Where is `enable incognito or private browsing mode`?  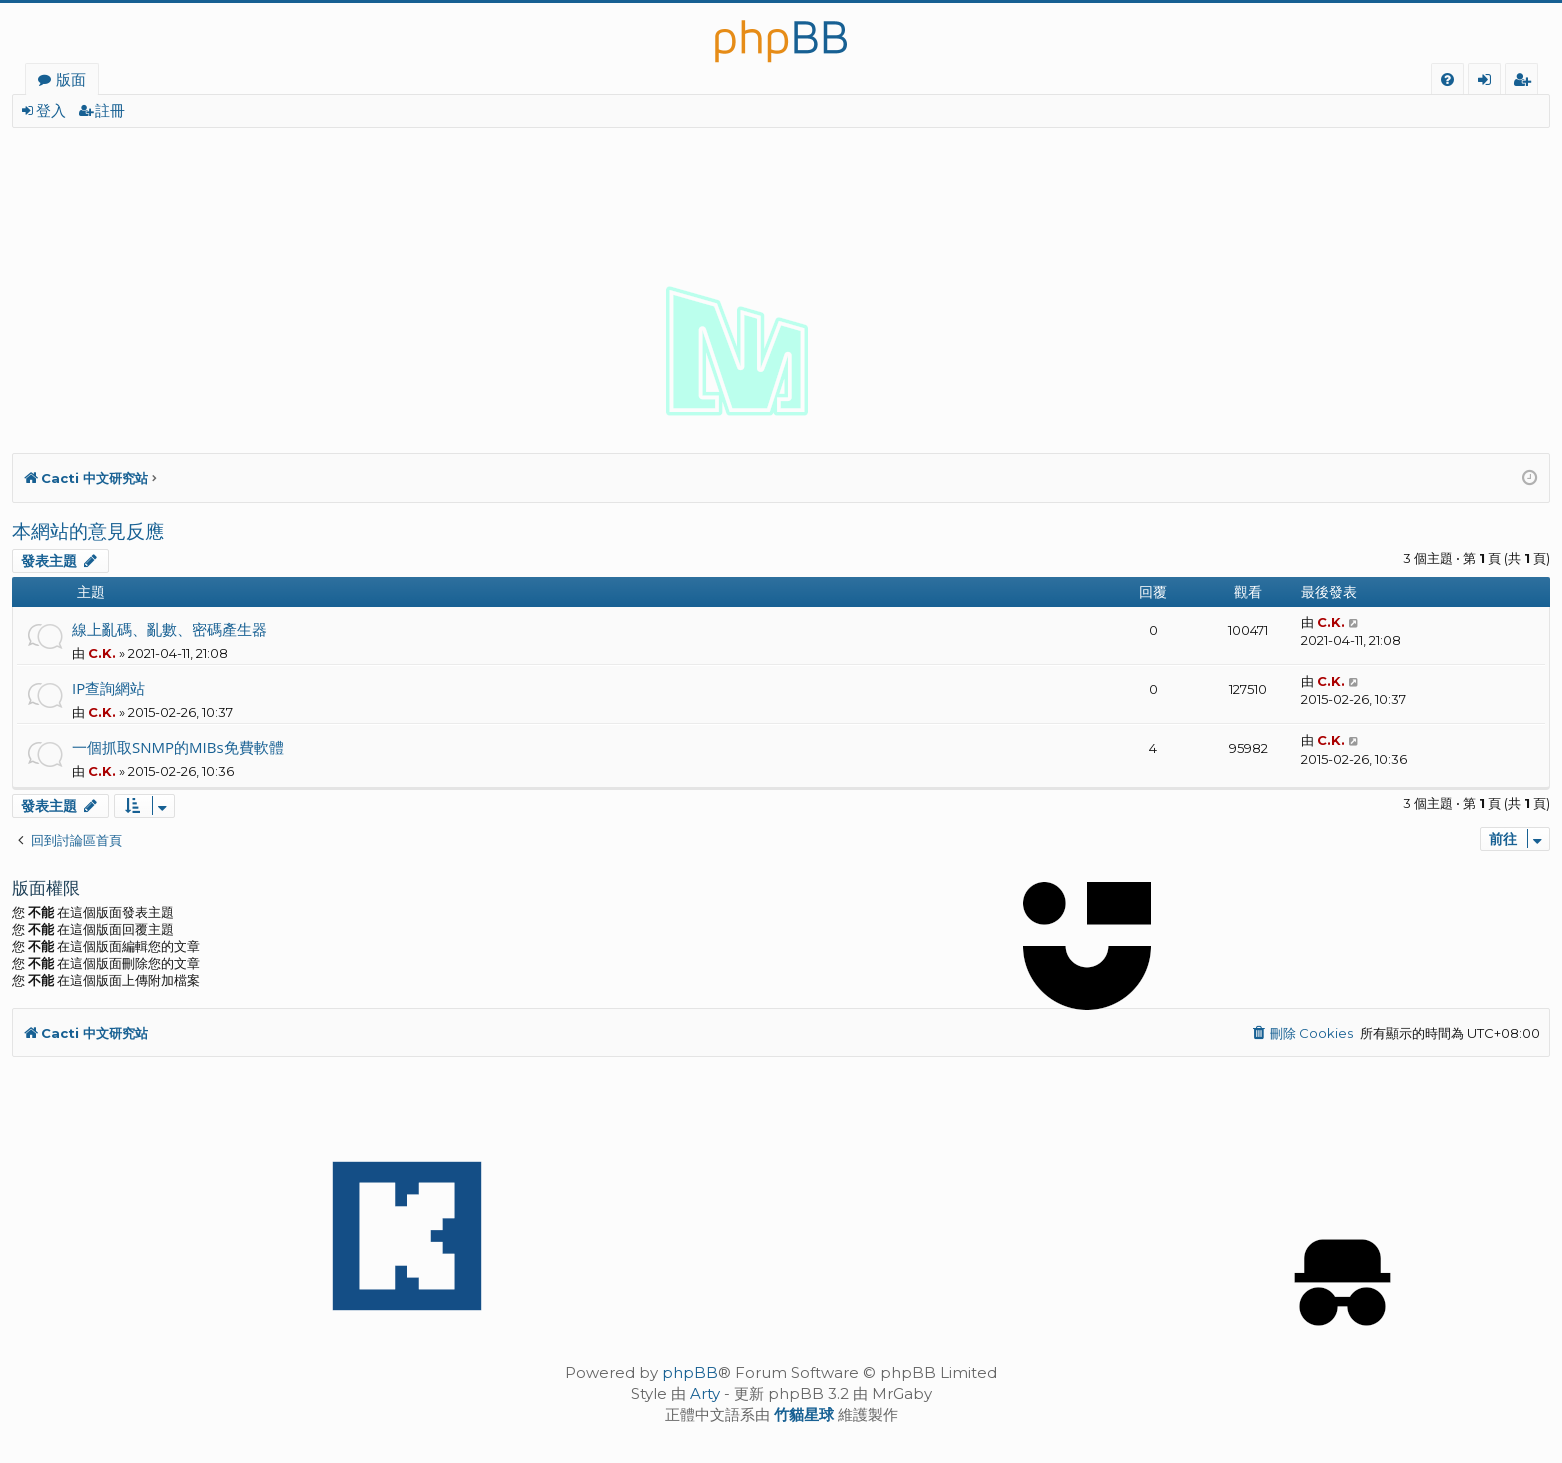 enable incognito or private browsing mode is located at coordinates (1342, 1282).